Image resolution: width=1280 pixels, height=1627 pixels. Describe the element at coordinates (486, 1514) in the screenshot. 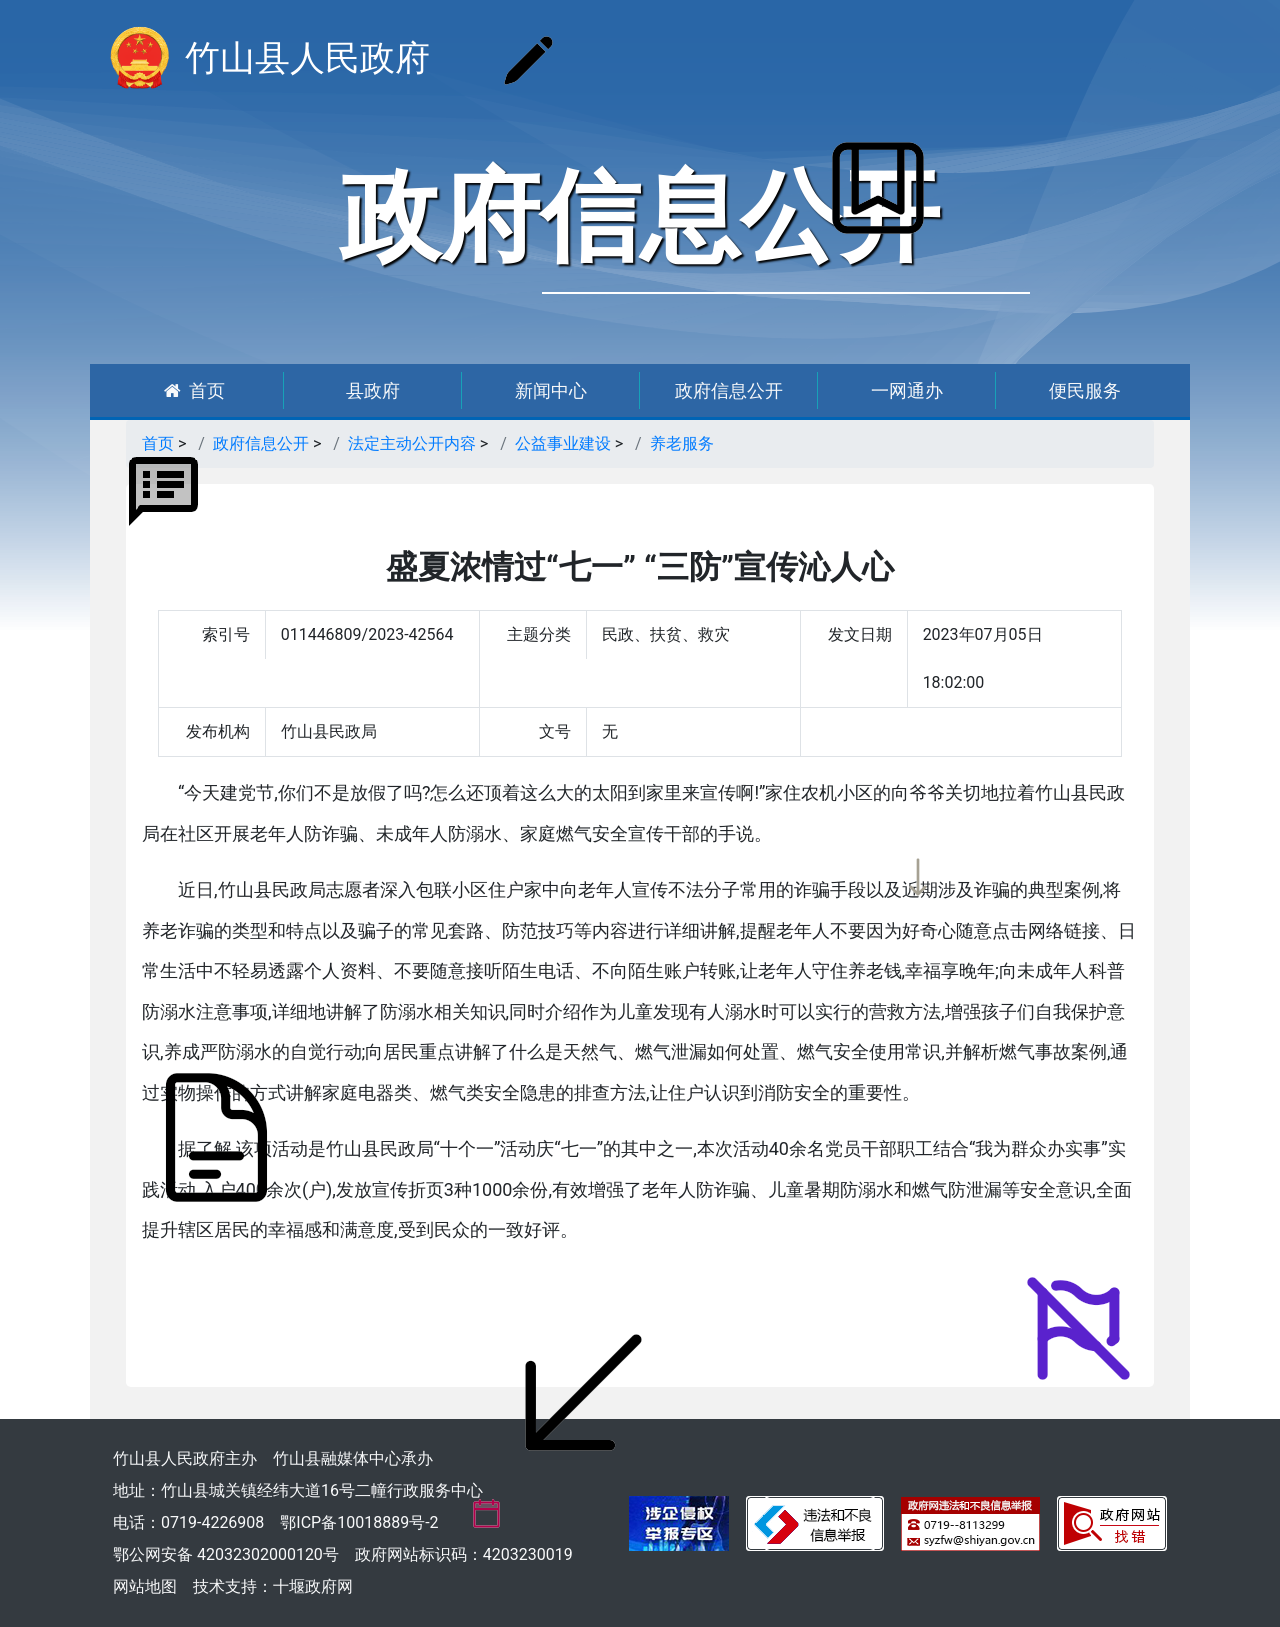

I see `view or open calendar` at that location.